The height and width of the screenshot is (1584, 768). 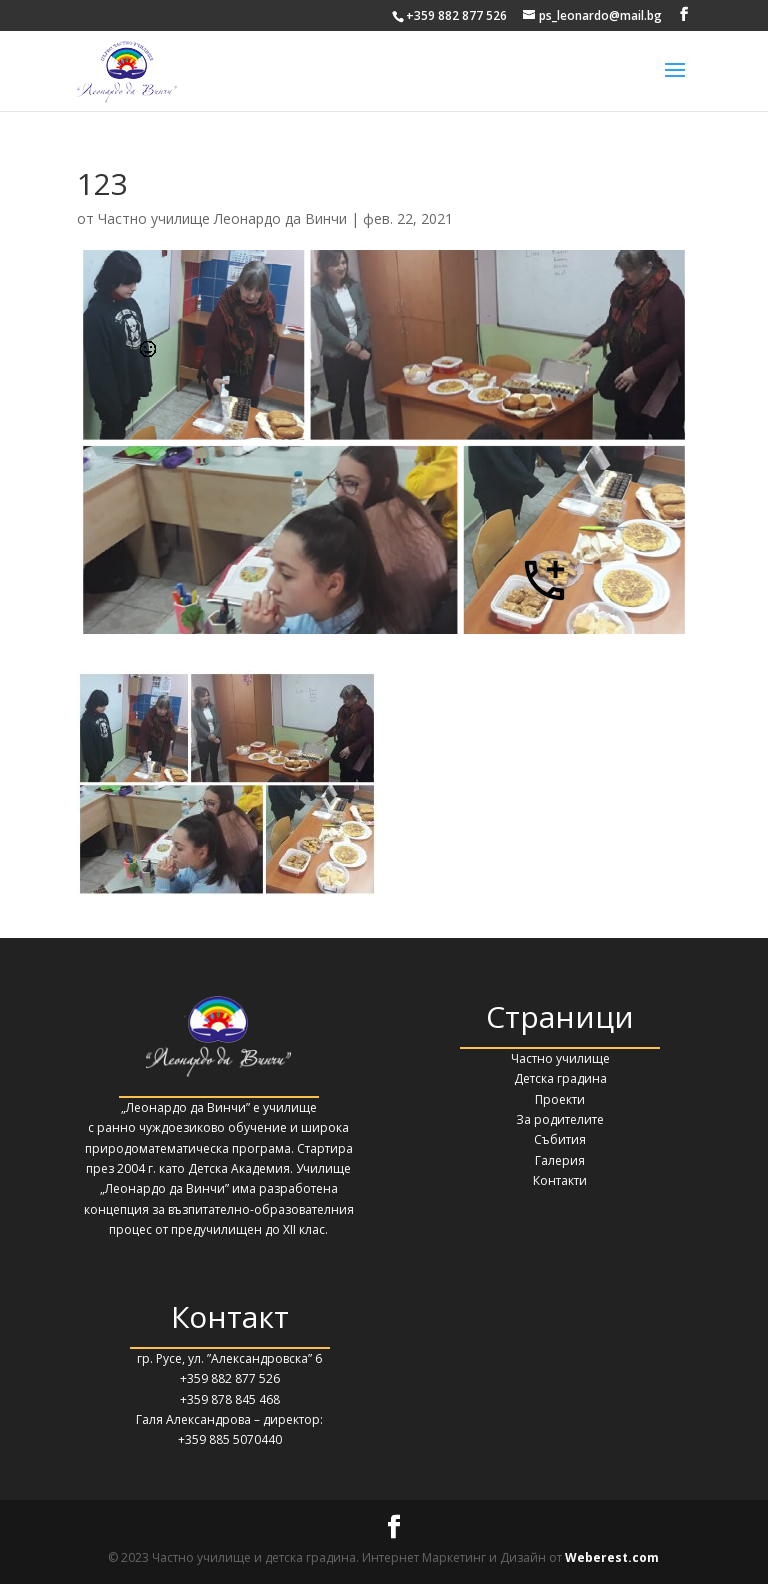 What do you see at coordinates (148, 349) in the screenshot?
I see `set your mood or status` at bounding box center [148, 349].